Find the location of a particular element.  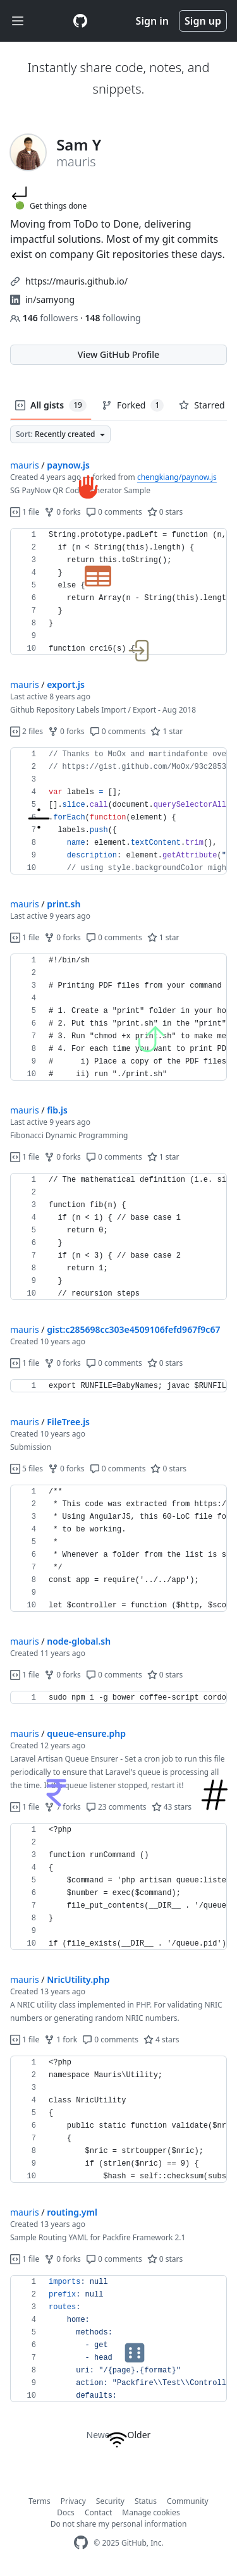

stop or pause an action is located at coordinates (88, 487).